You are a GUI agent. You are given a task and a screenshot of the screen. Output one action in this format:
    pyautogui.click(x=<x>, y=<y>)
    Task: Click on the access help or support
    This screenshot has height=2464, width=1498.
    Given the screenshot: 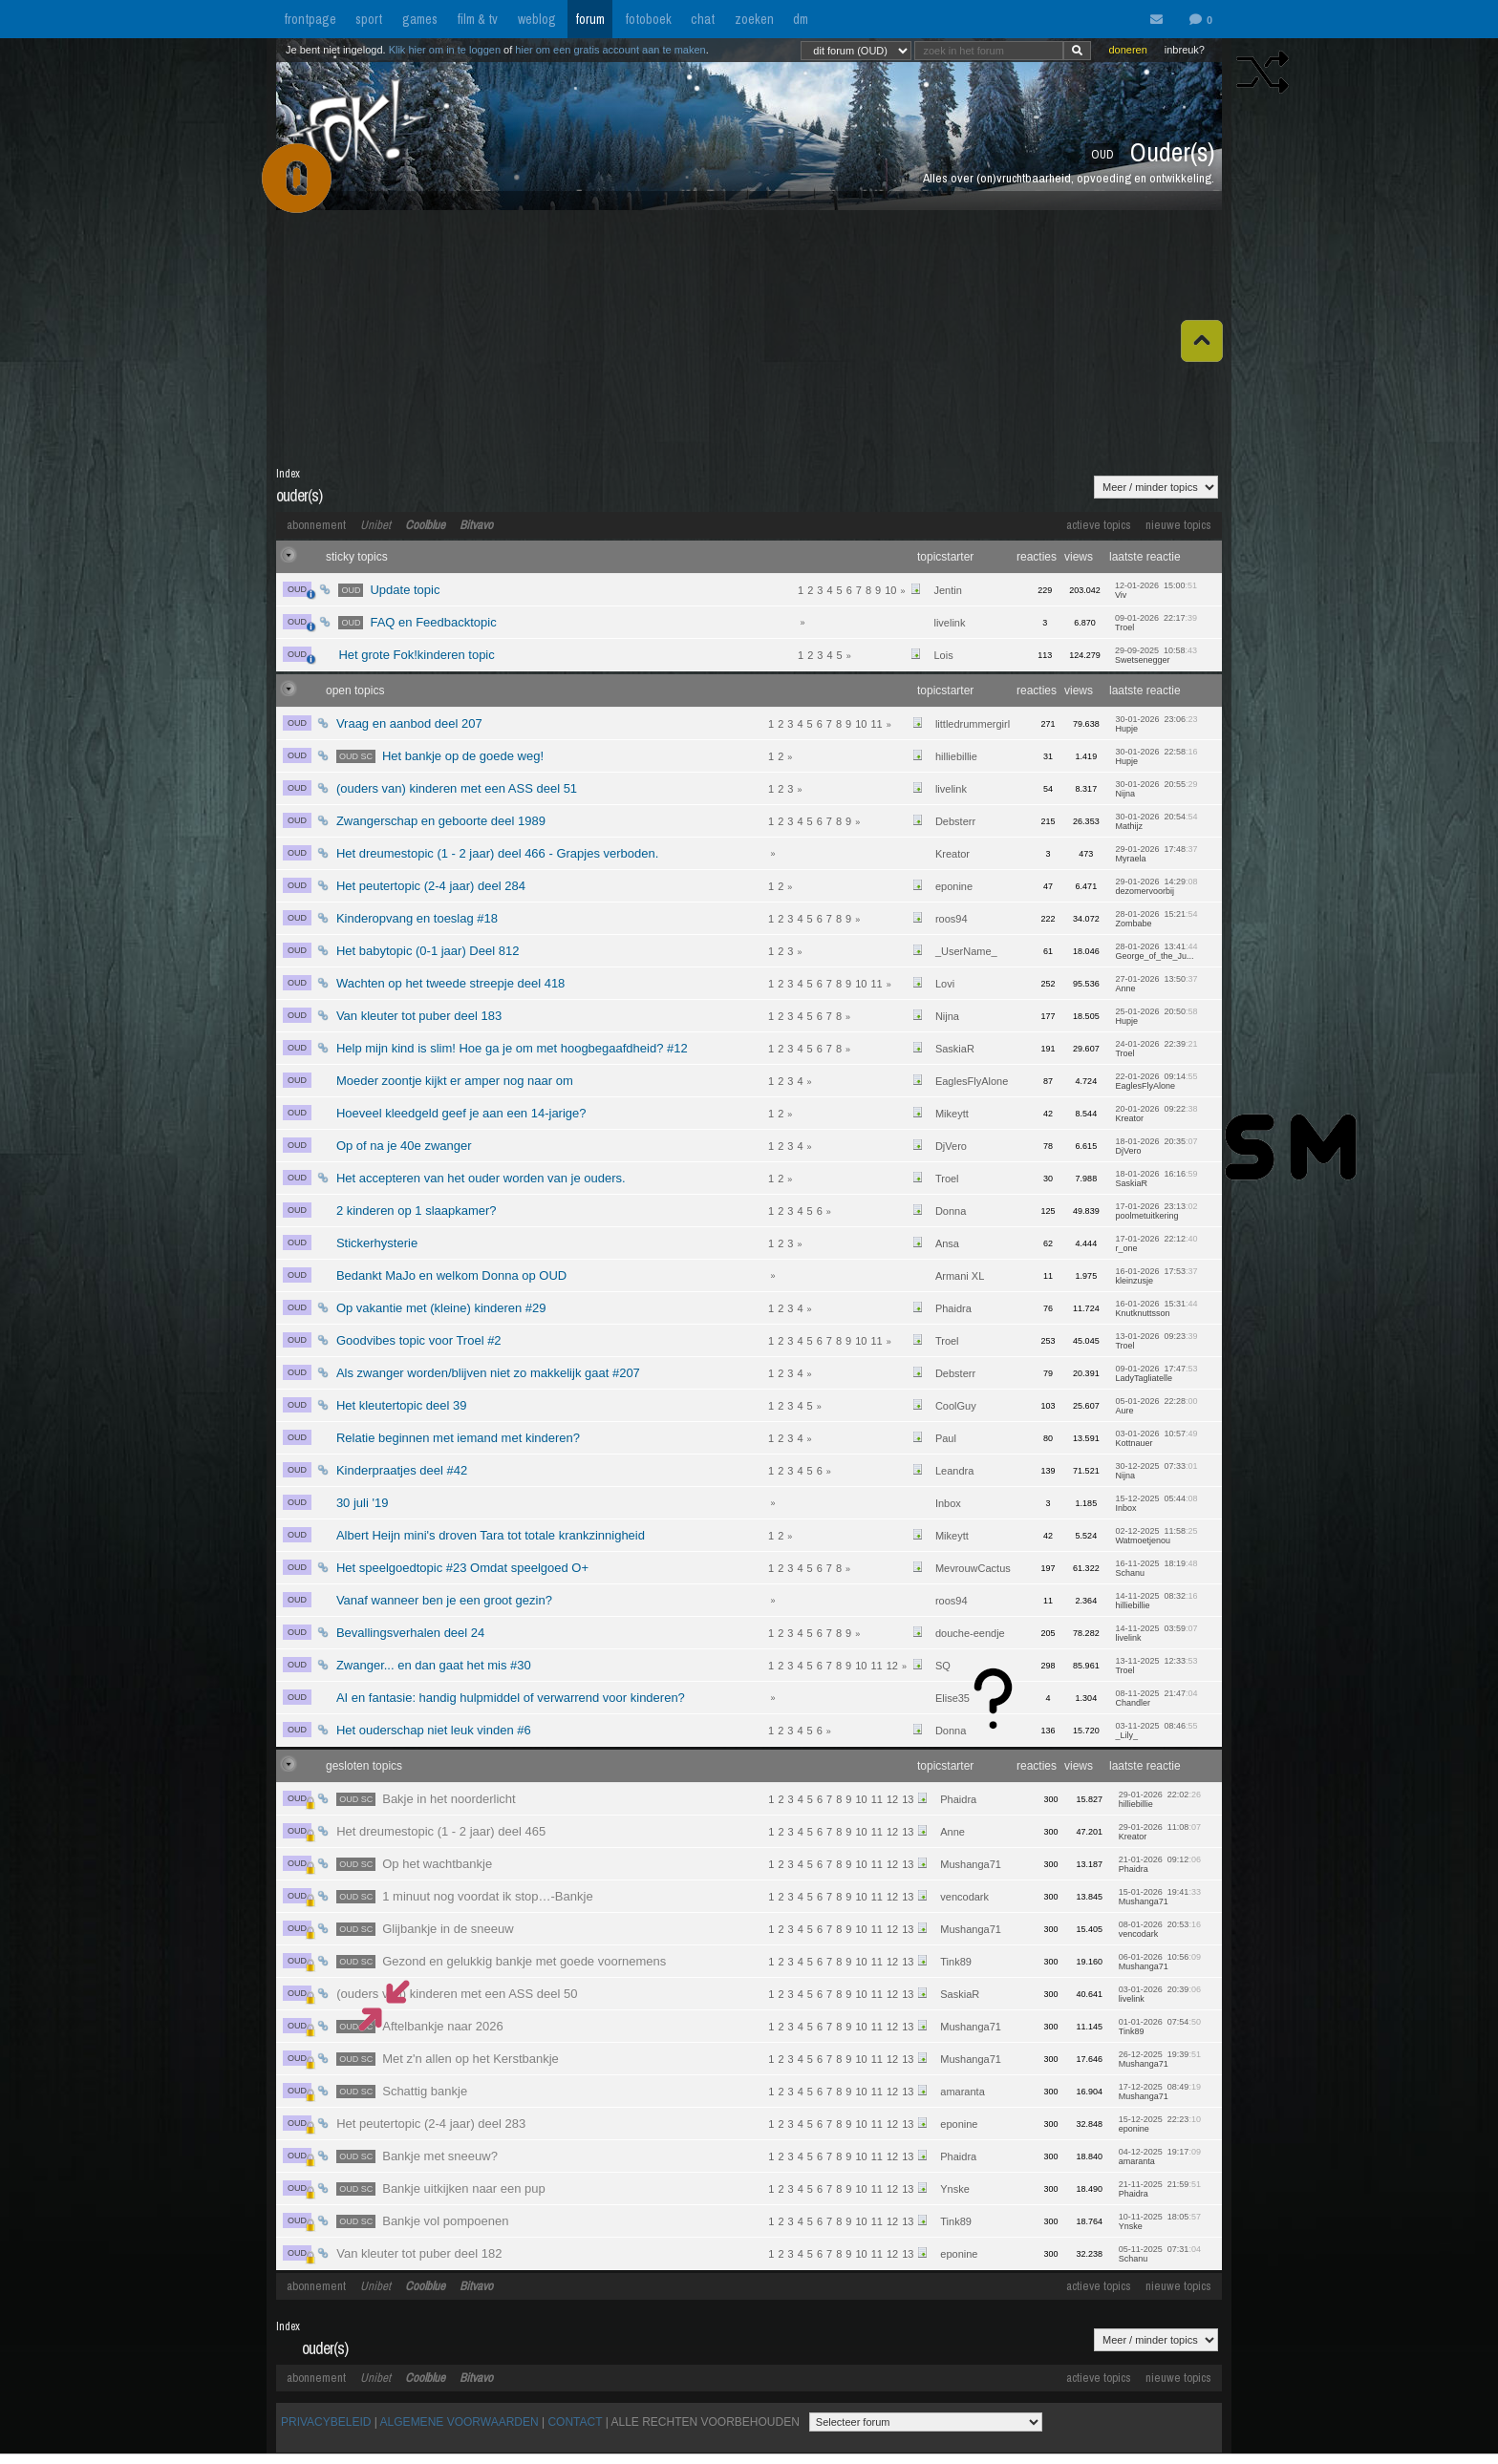 What is the action you would take?
    pyautogui.click(x=993, y=1698)
    